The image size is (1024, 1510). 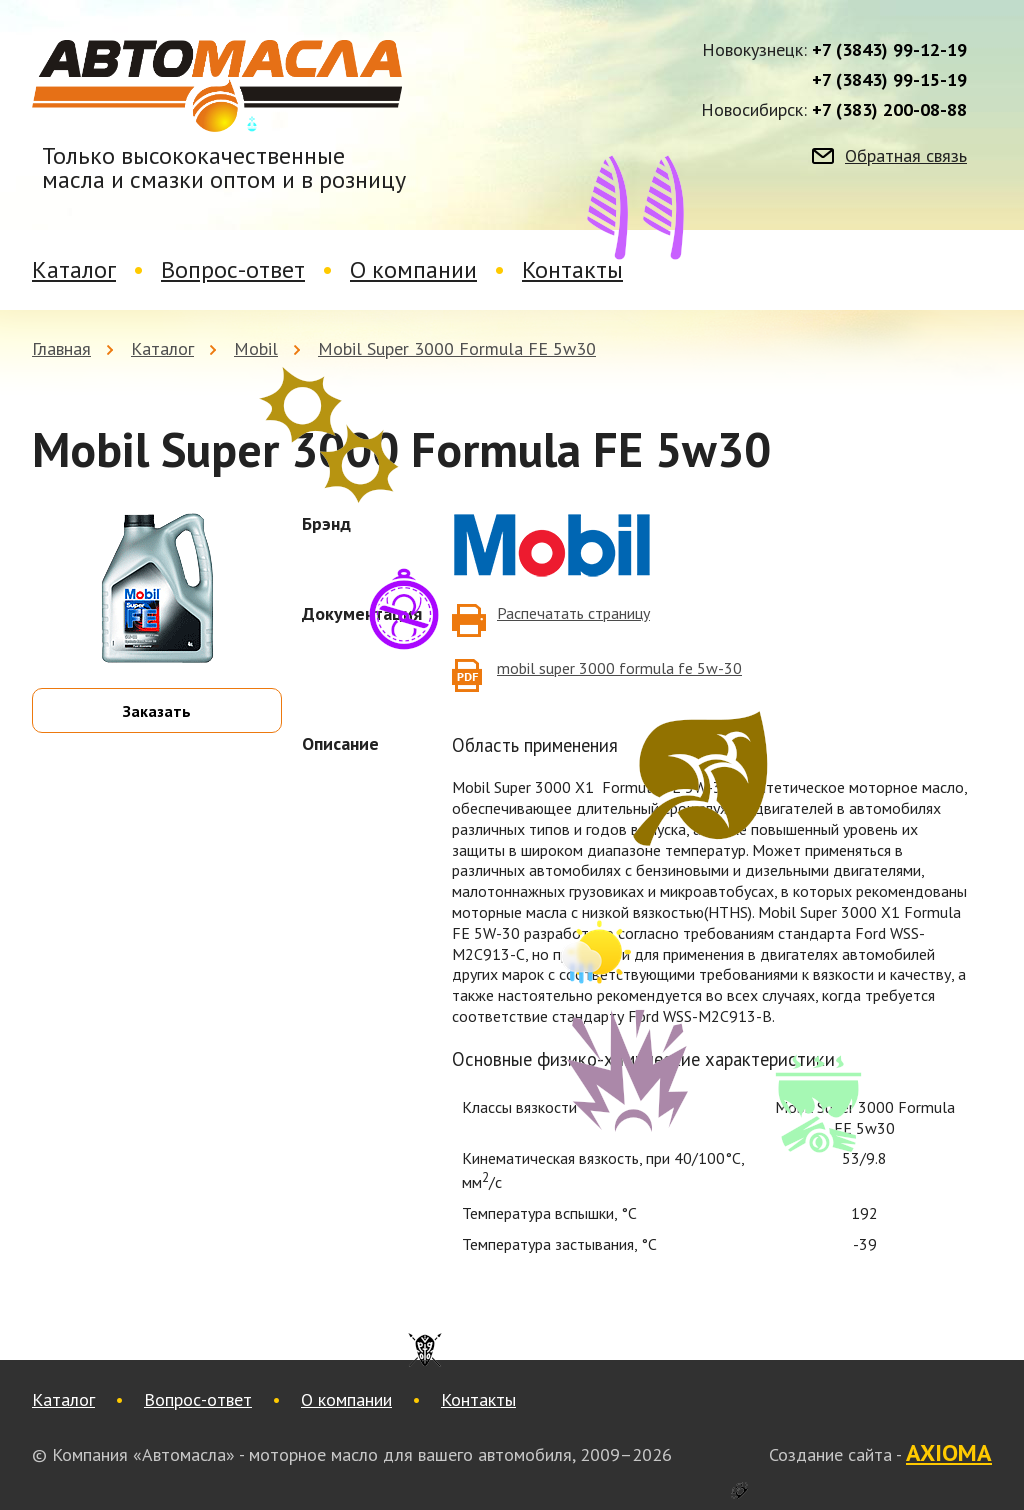 What do you see at coordinates (404, 609) in the screenshot?
I see `navigate to astronomy or celestial tools` at bounding box center [404, 609].